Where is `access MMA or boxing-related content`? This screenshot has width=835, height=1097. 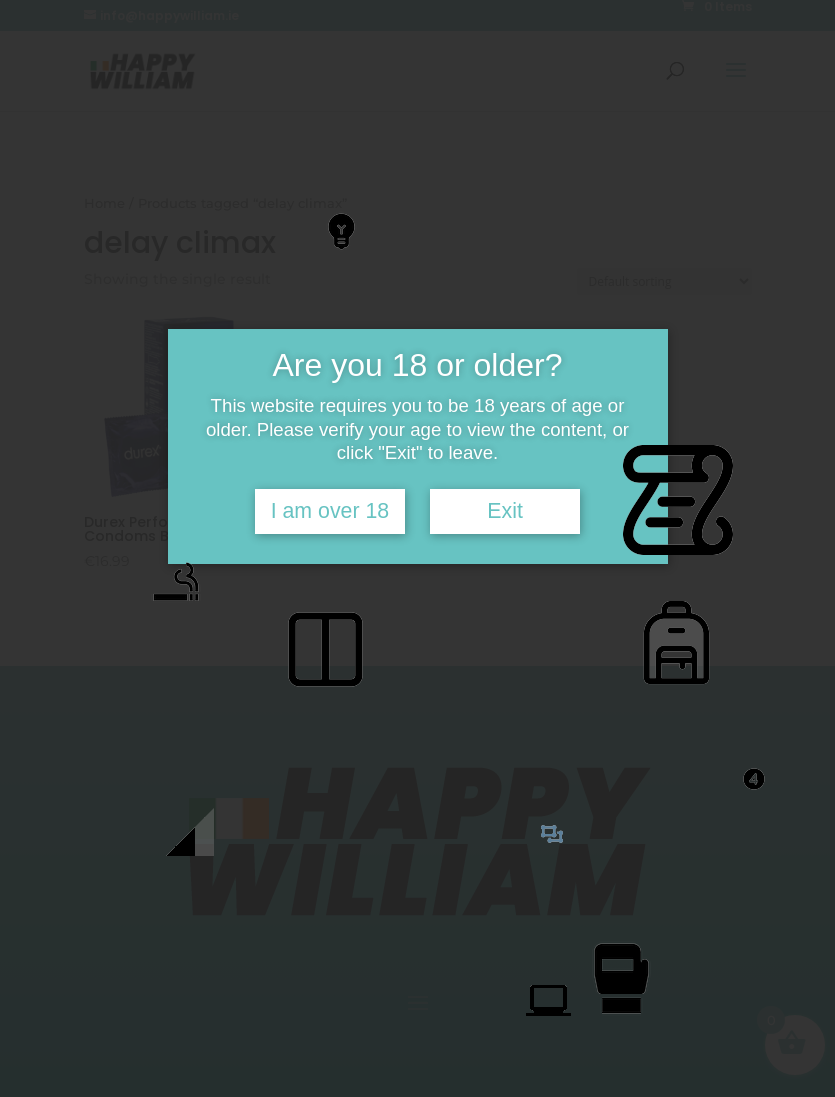 access MMA or boxing-related content is located at coordinates (621, 978).